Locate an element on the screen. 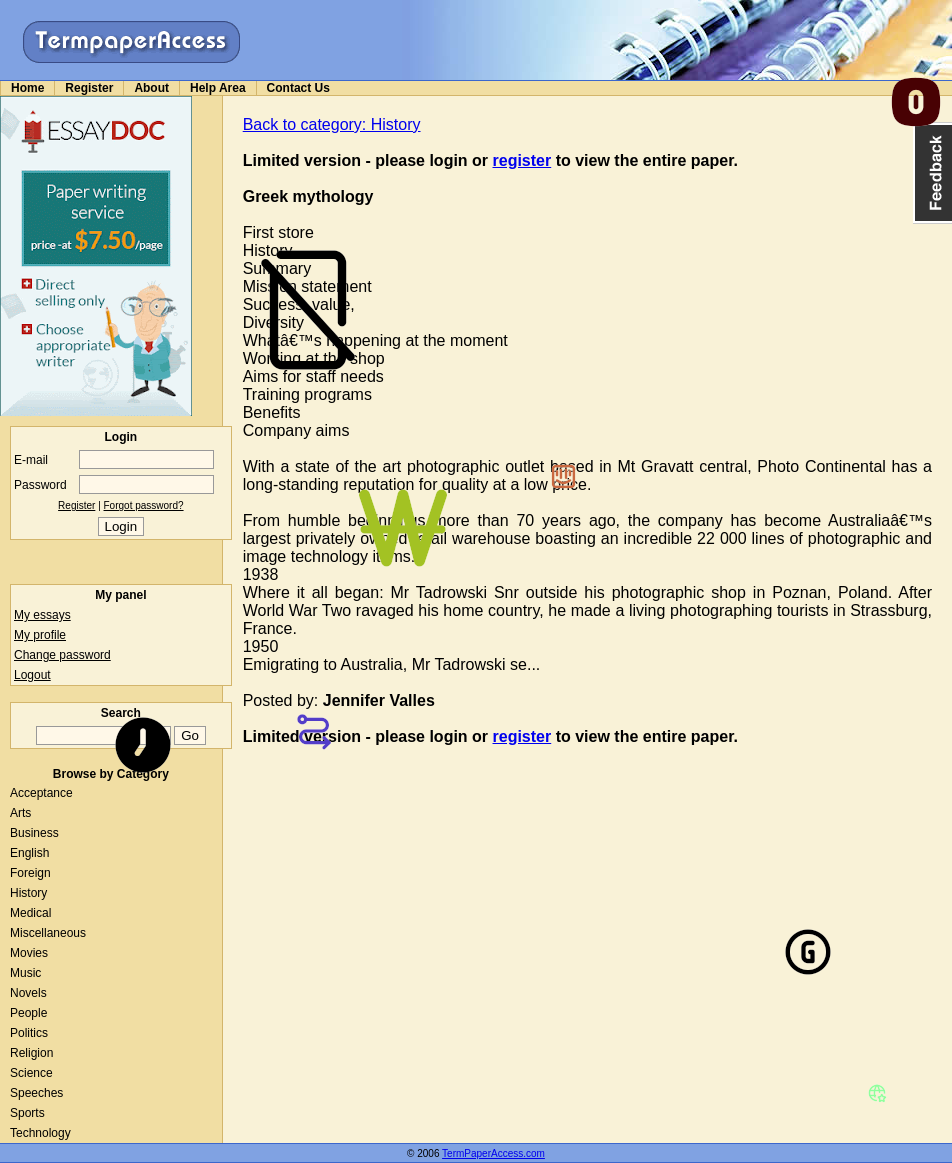 The width and height of the screenshot is (952, 1163). indicates zero items or notifications is located at coordinates (916, 102).